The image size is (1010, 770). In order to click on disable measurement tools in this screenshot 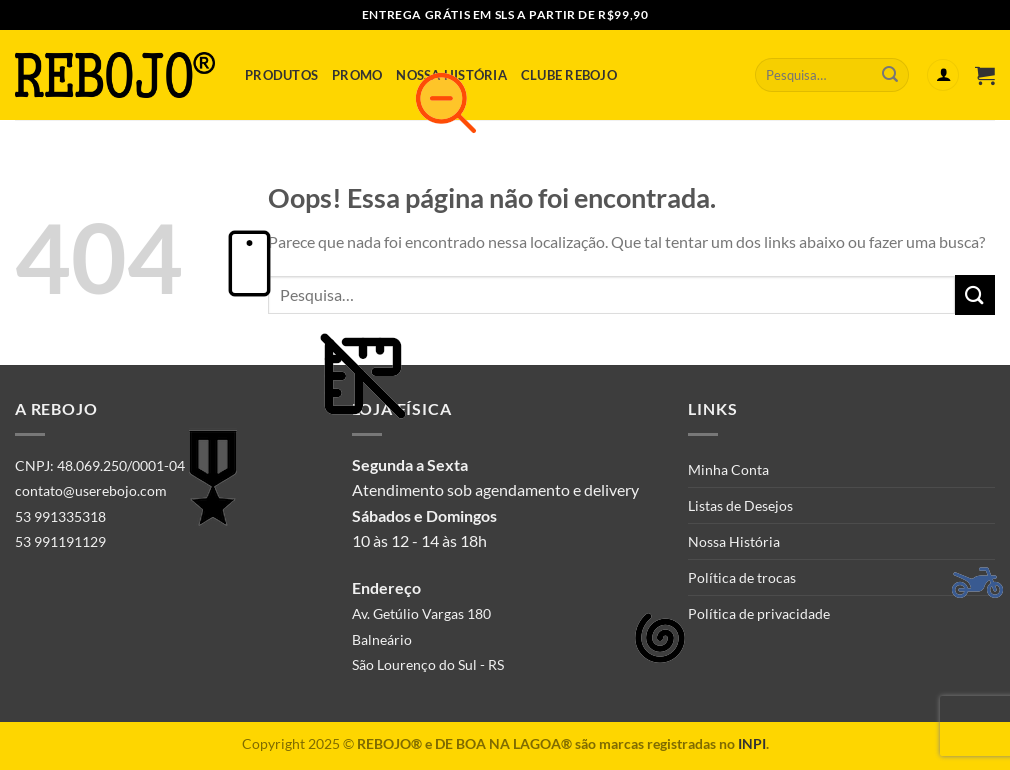, I will do `click(363, 376)`.